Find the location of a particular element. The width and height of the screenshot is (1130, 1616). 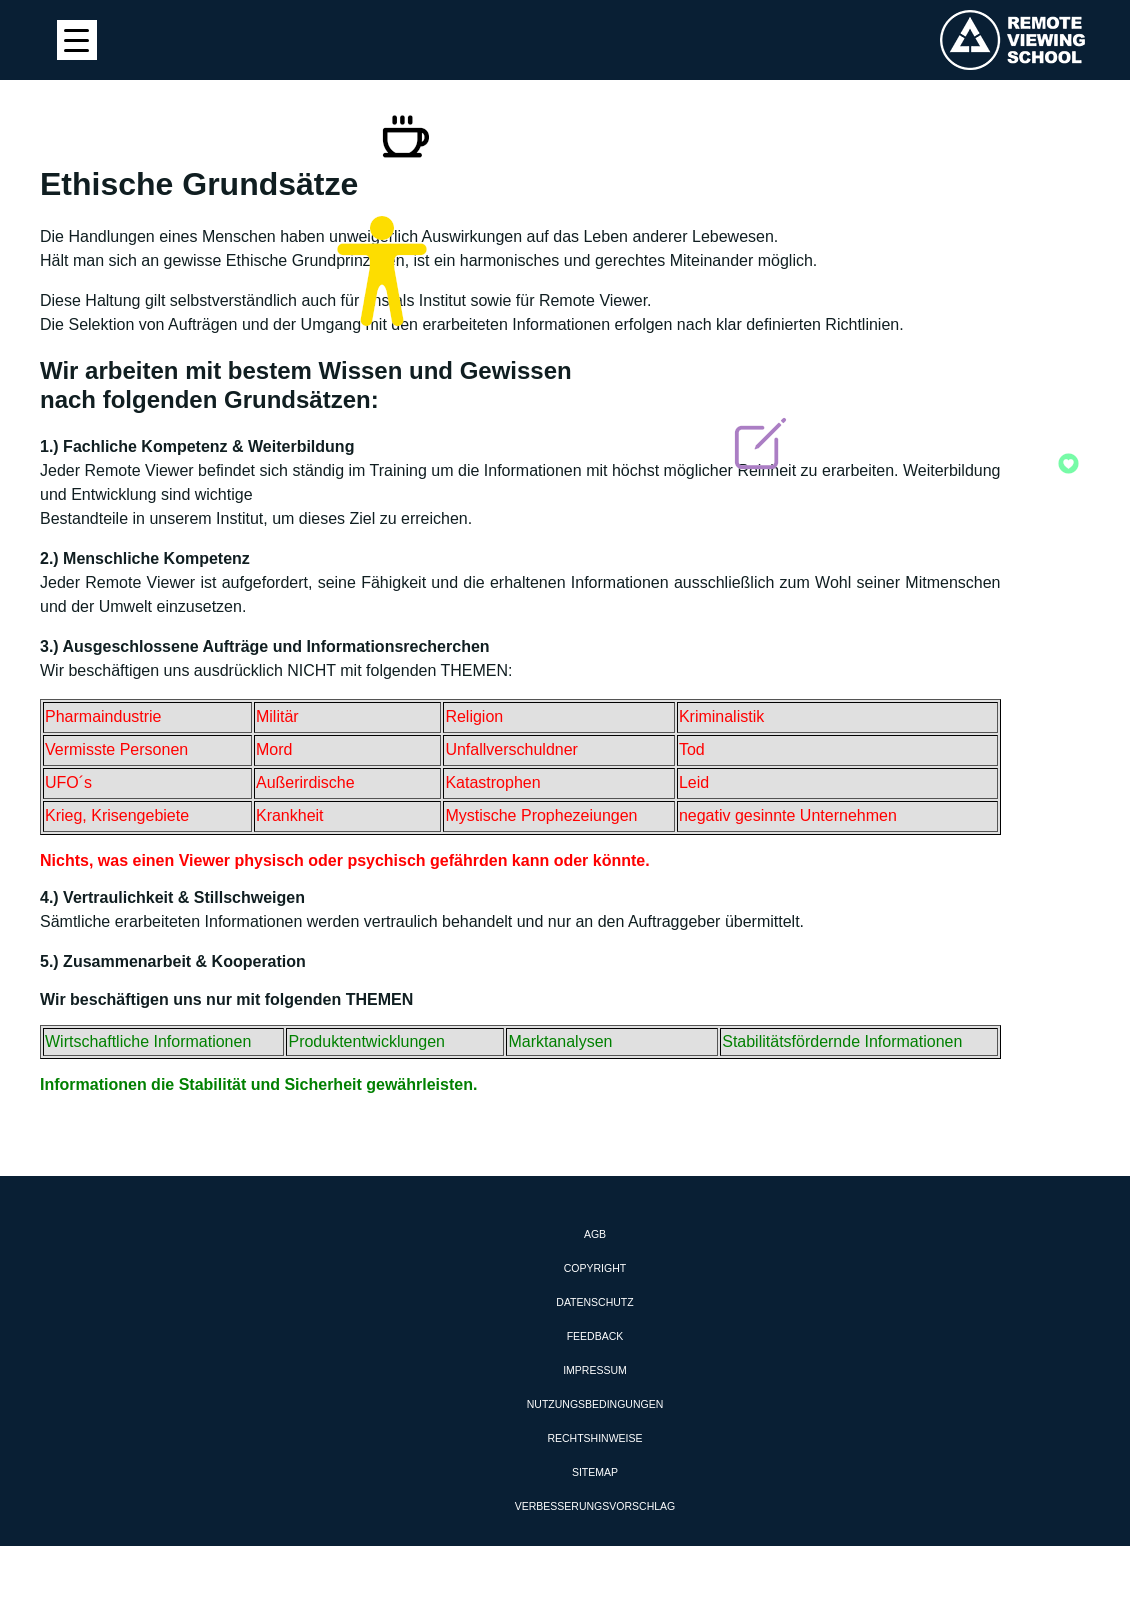

create or compose new content is located at coordinates (760, 443).